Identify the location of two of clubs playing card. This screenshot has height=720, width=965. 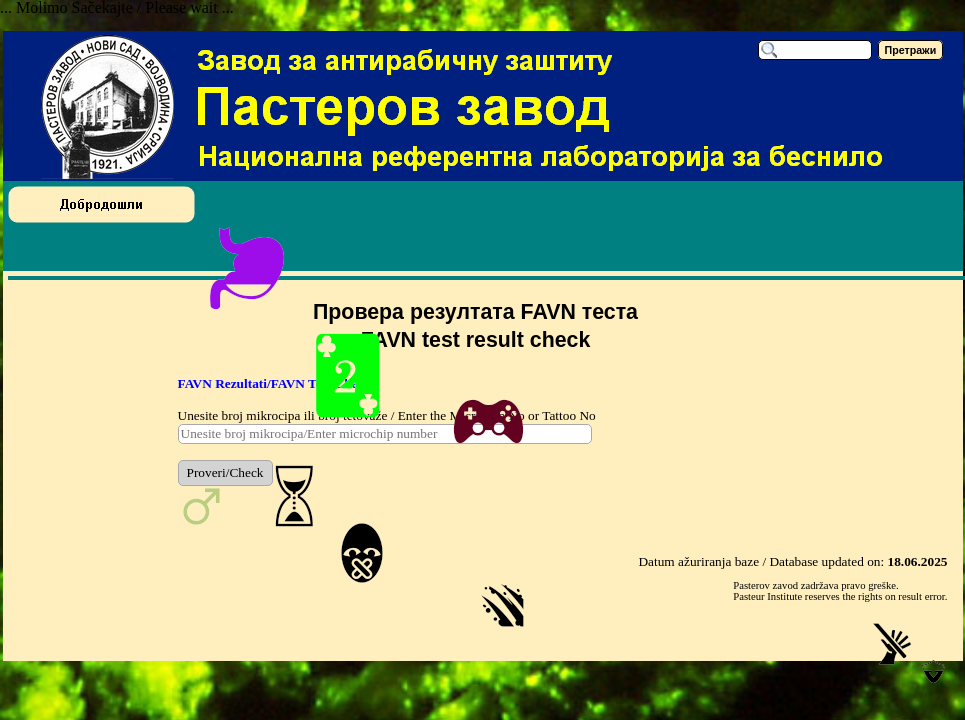
(347, 375).